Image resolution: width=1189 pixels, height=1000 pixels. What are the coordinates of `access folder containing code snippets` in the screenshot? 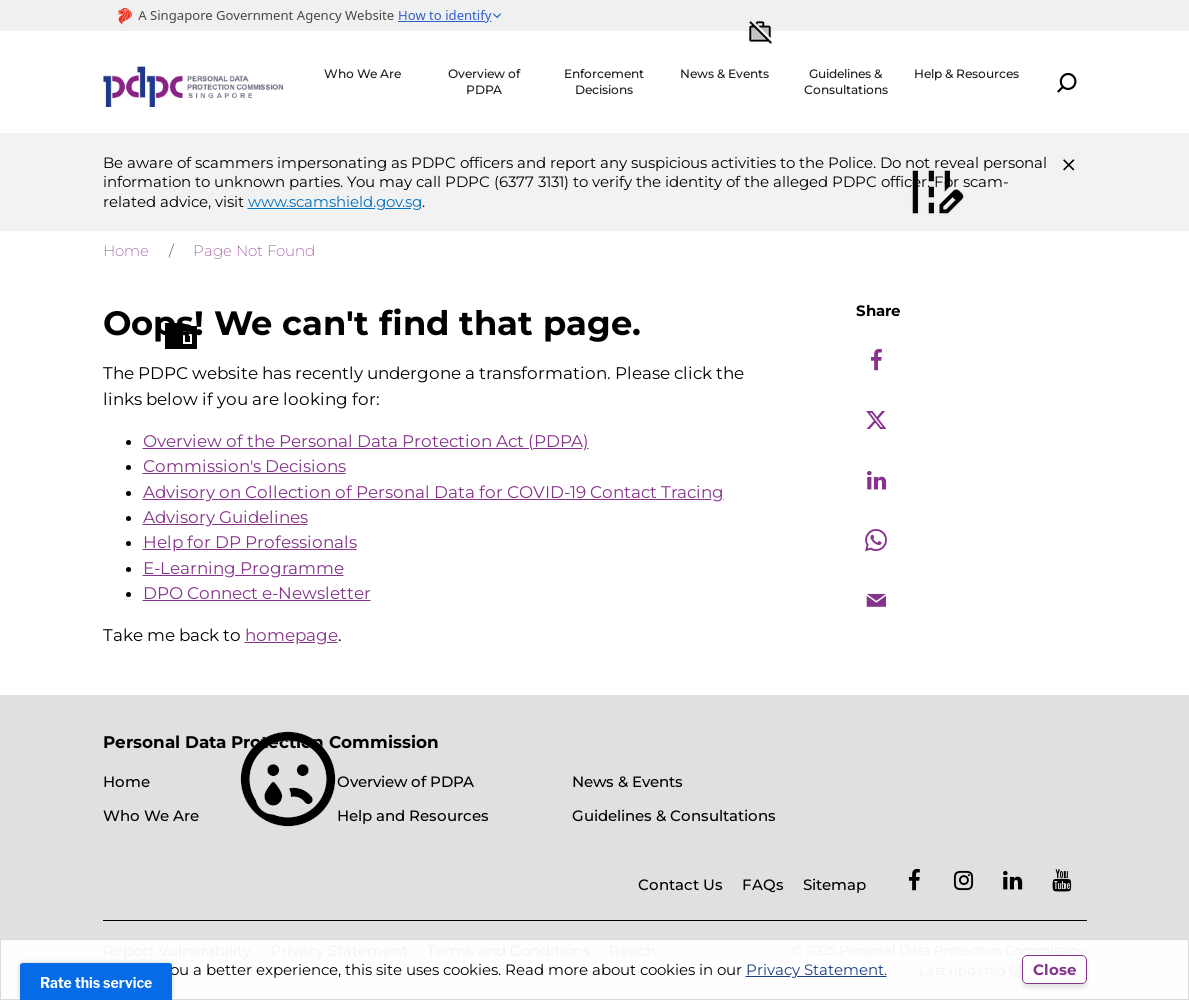 It's located at (181, 336).